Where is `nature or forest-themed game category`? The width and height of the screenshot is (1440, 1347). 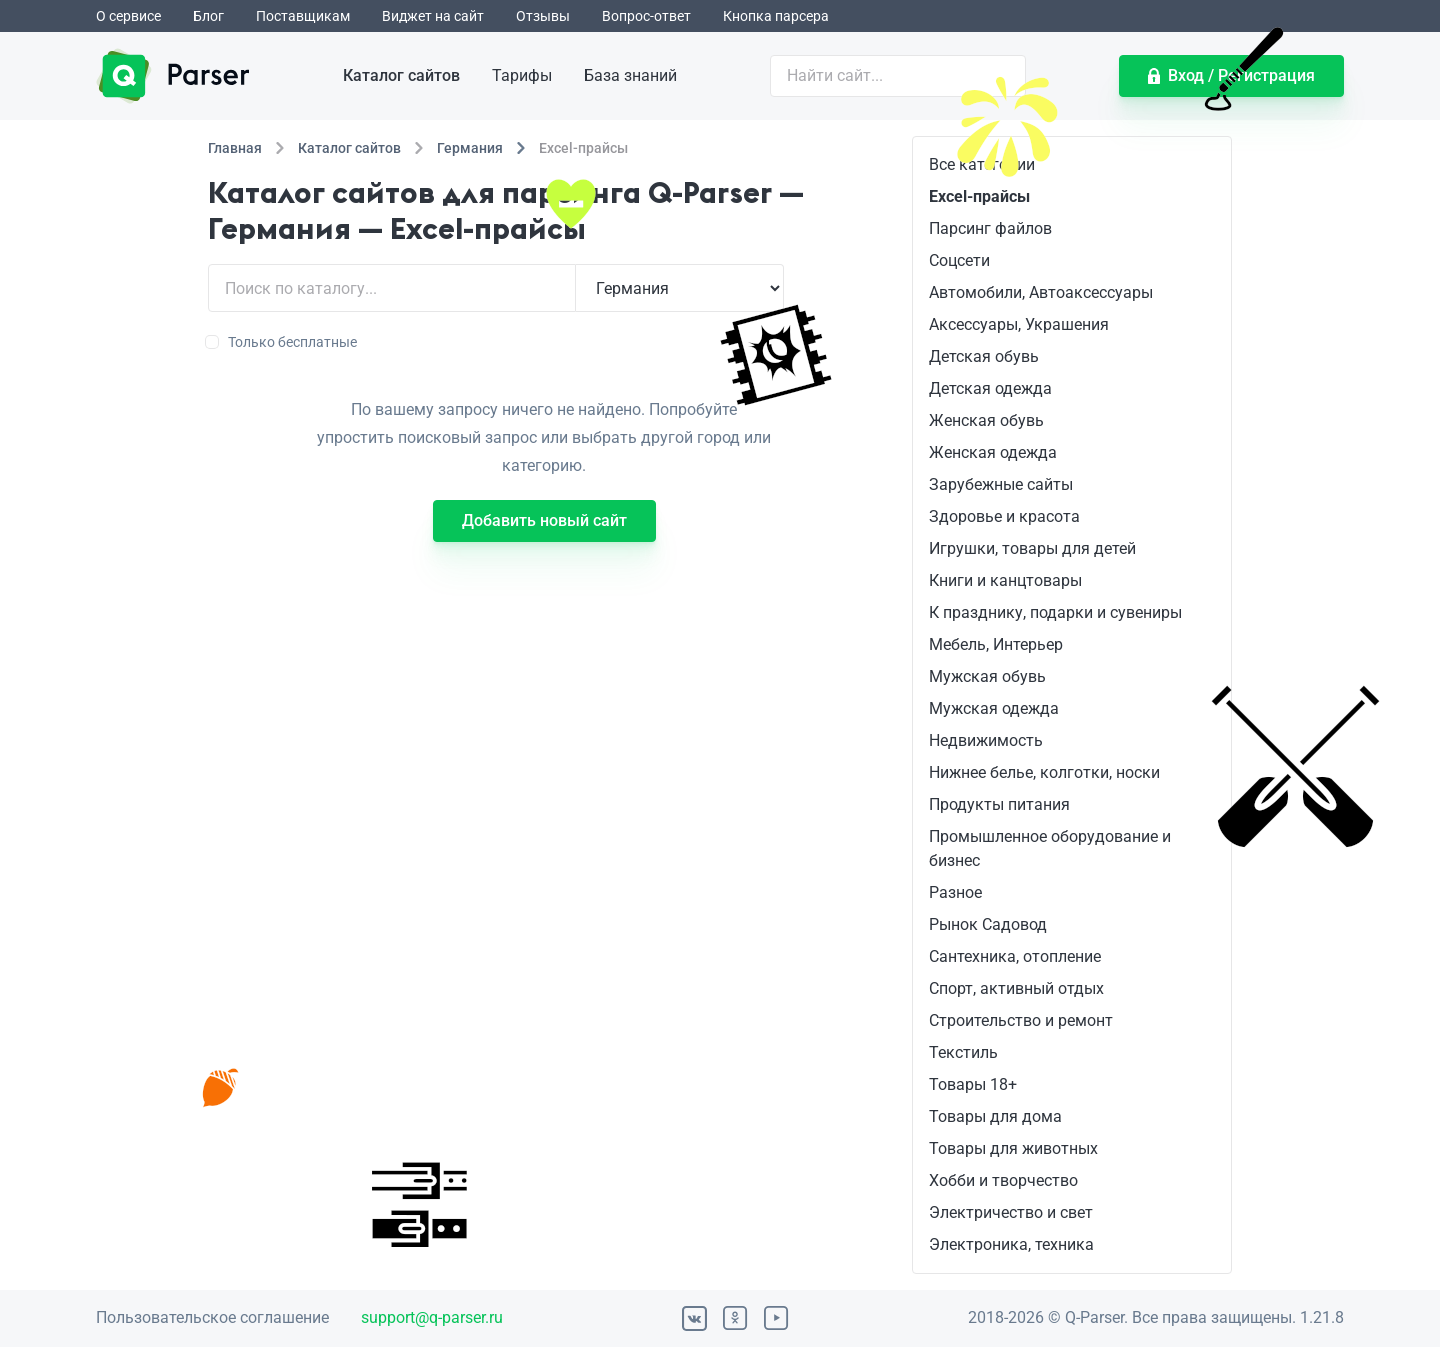 nature or forest-themed game category is located at coordinates (220, 1088).